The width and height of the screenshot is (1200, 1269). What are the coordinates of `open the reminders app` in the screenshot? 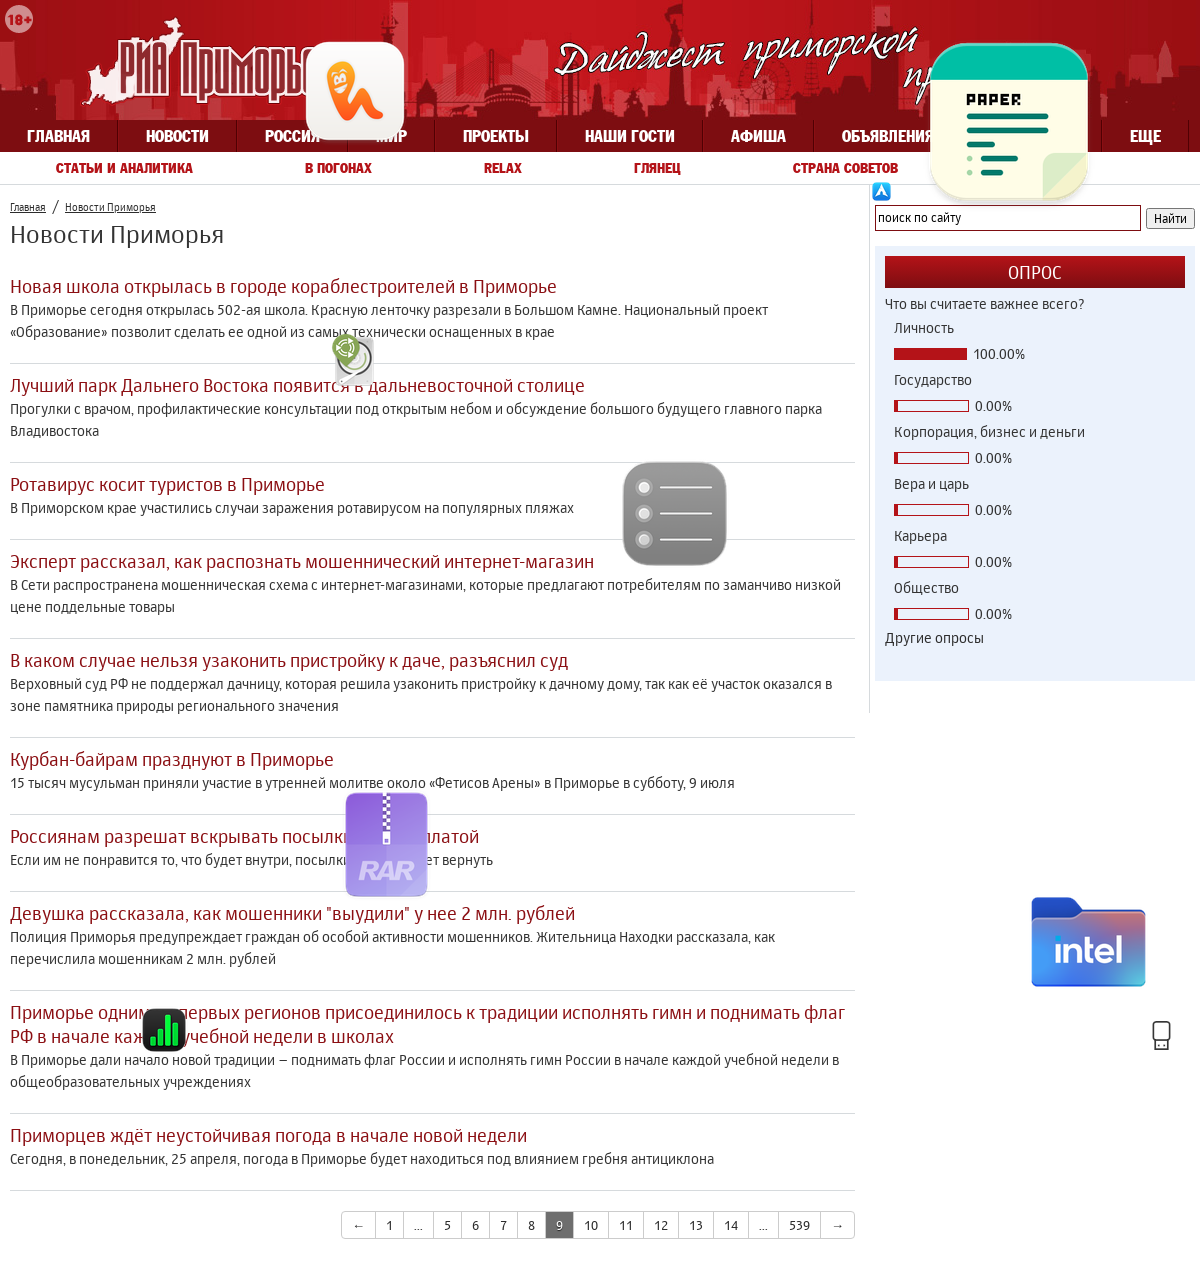 It's located at (674, 513).